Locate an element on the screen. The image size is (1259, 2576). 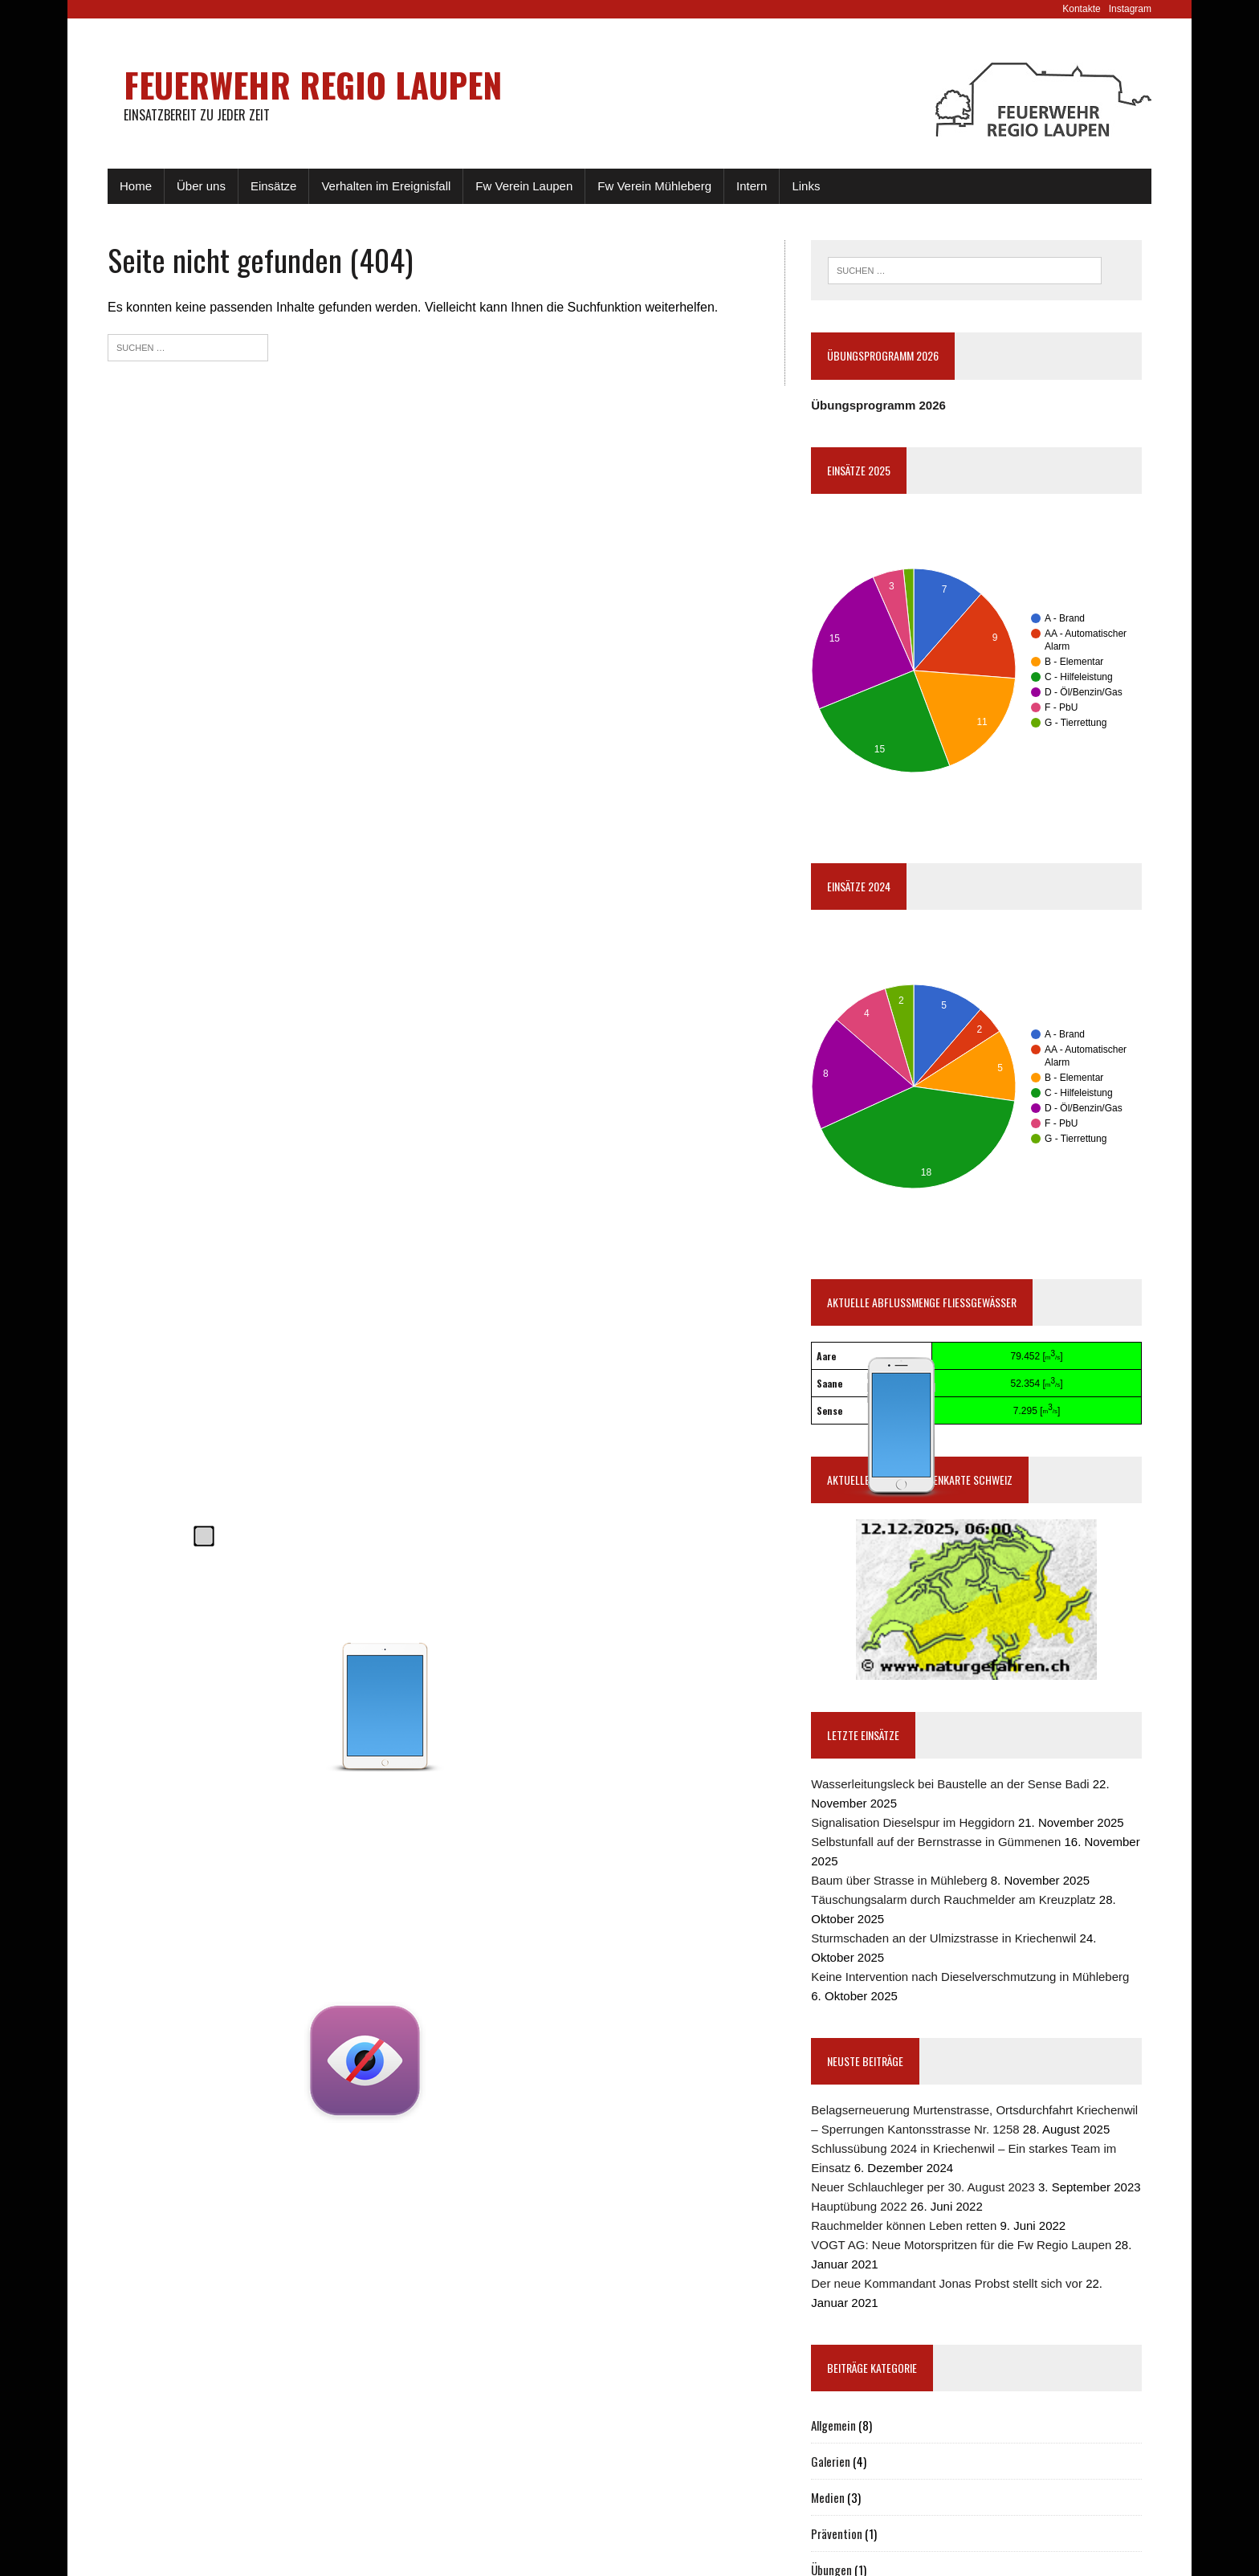
open privacy and security settings is located at coordinates (365, 2062).